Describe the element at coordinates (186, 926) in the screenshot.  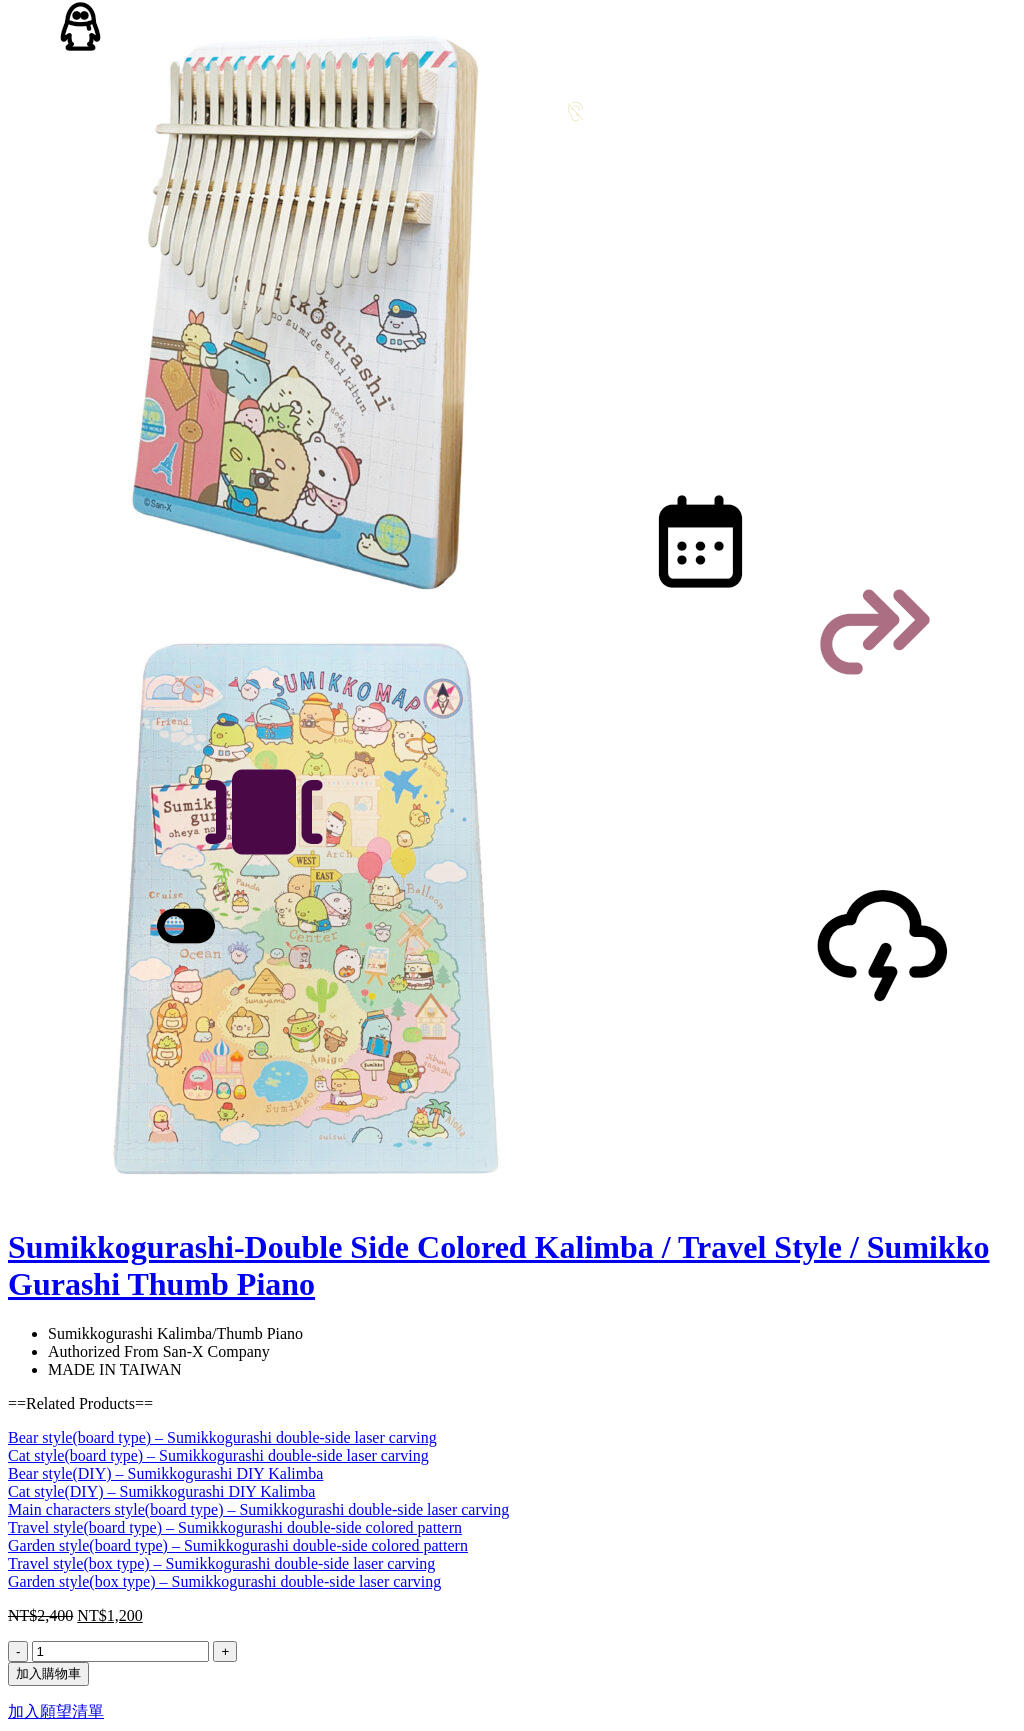
I see `toggle switch in off position` at that location.